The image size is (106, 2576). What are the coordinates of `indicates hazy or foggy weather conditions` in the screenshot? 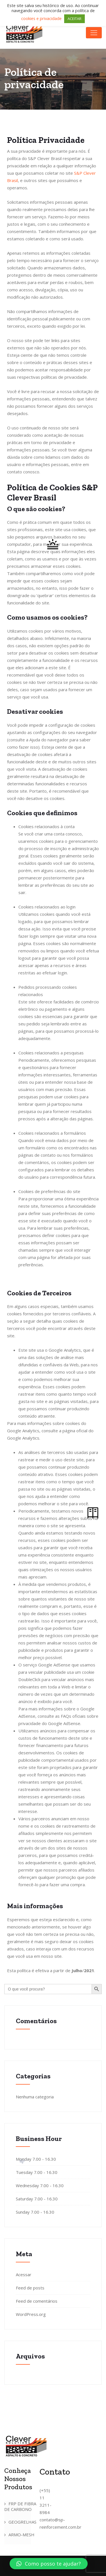 It's located at (53, 544).